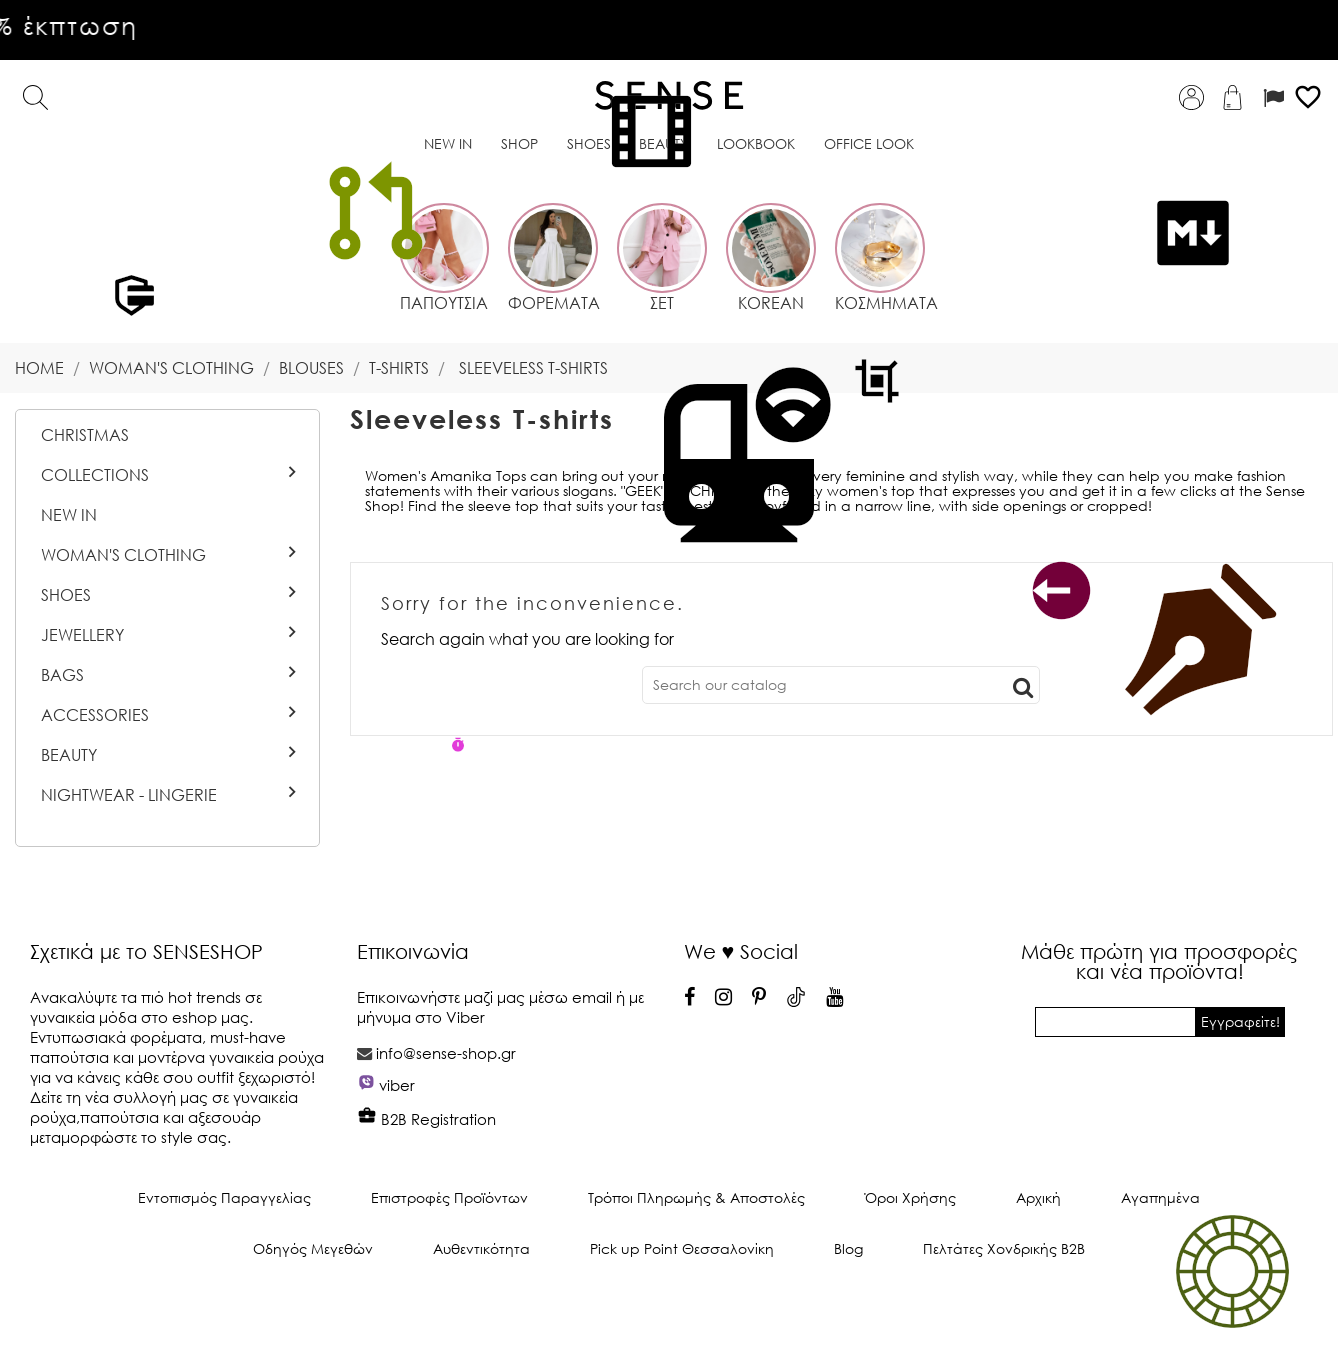  Describe the element at coordinates (739, 459) in the screenshot. I see `indicates wifi availability on subway or transit` at that location.